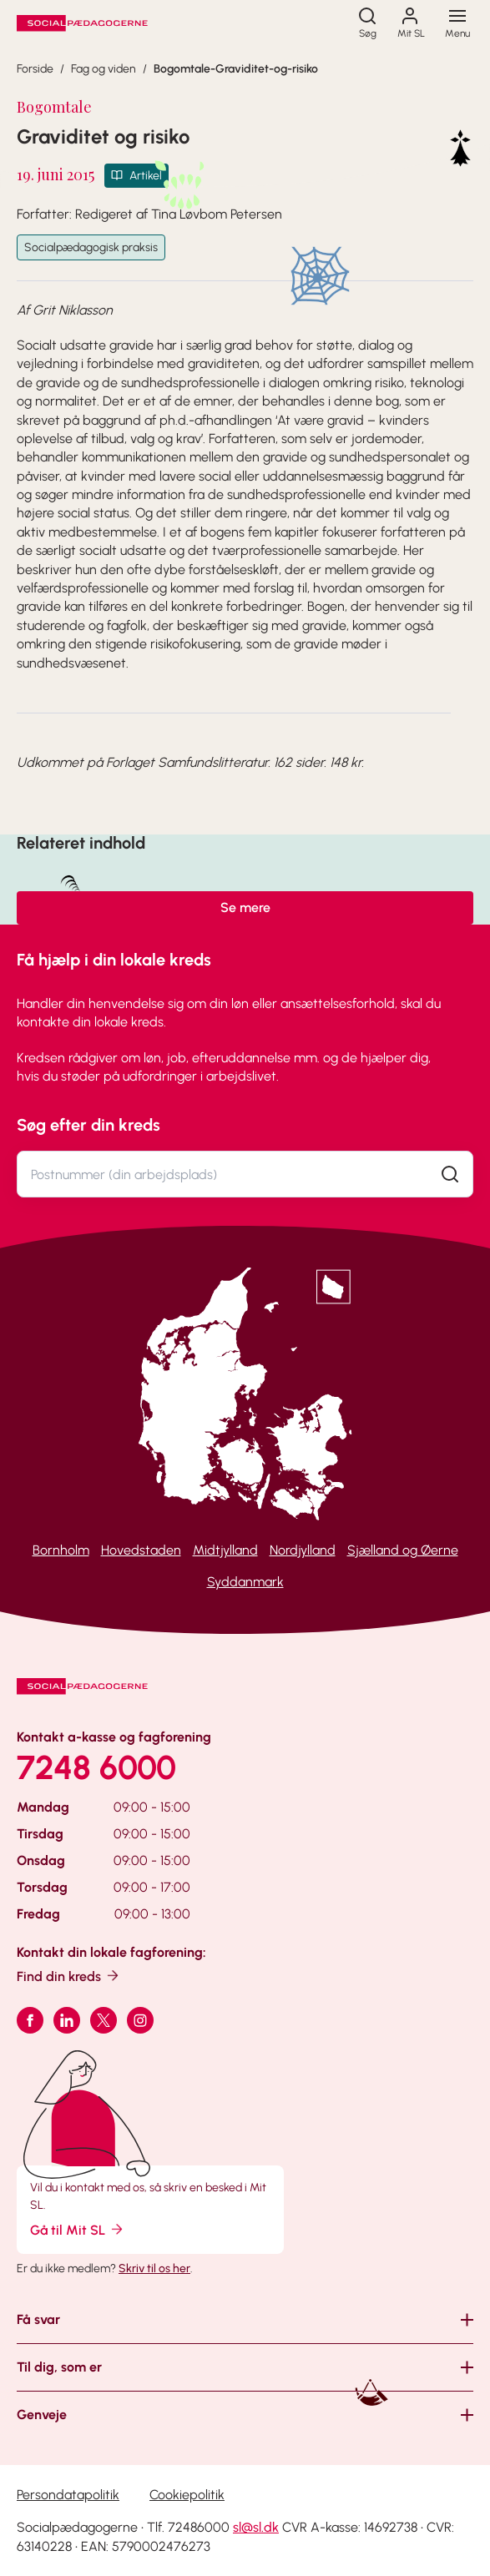  What do you see at coordinates (70, 884) in the screenshot?
I see `indicates wind or tornado weather conditions` at bounding box center [70, 884].